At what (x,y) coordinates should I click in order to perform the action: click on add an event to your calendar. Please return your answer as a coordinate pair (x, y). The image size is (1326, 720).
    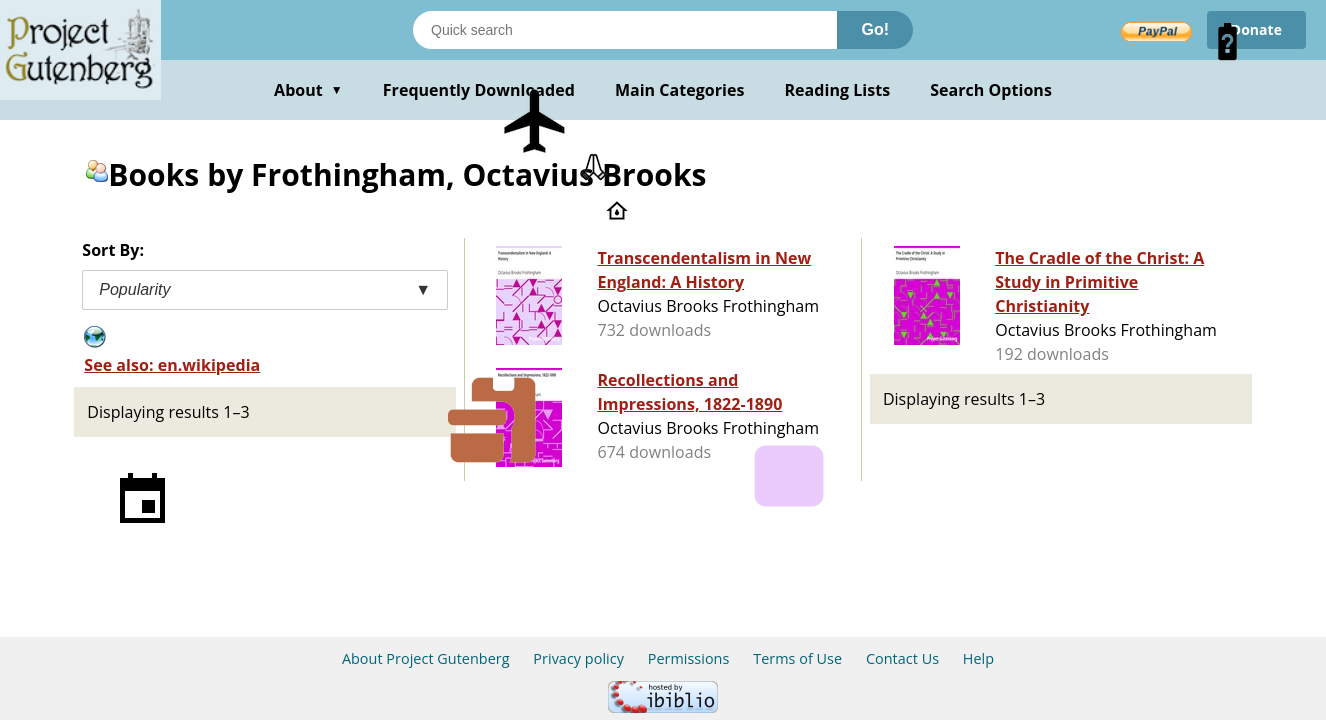
    Looking at the image, I should click on (142, 500).